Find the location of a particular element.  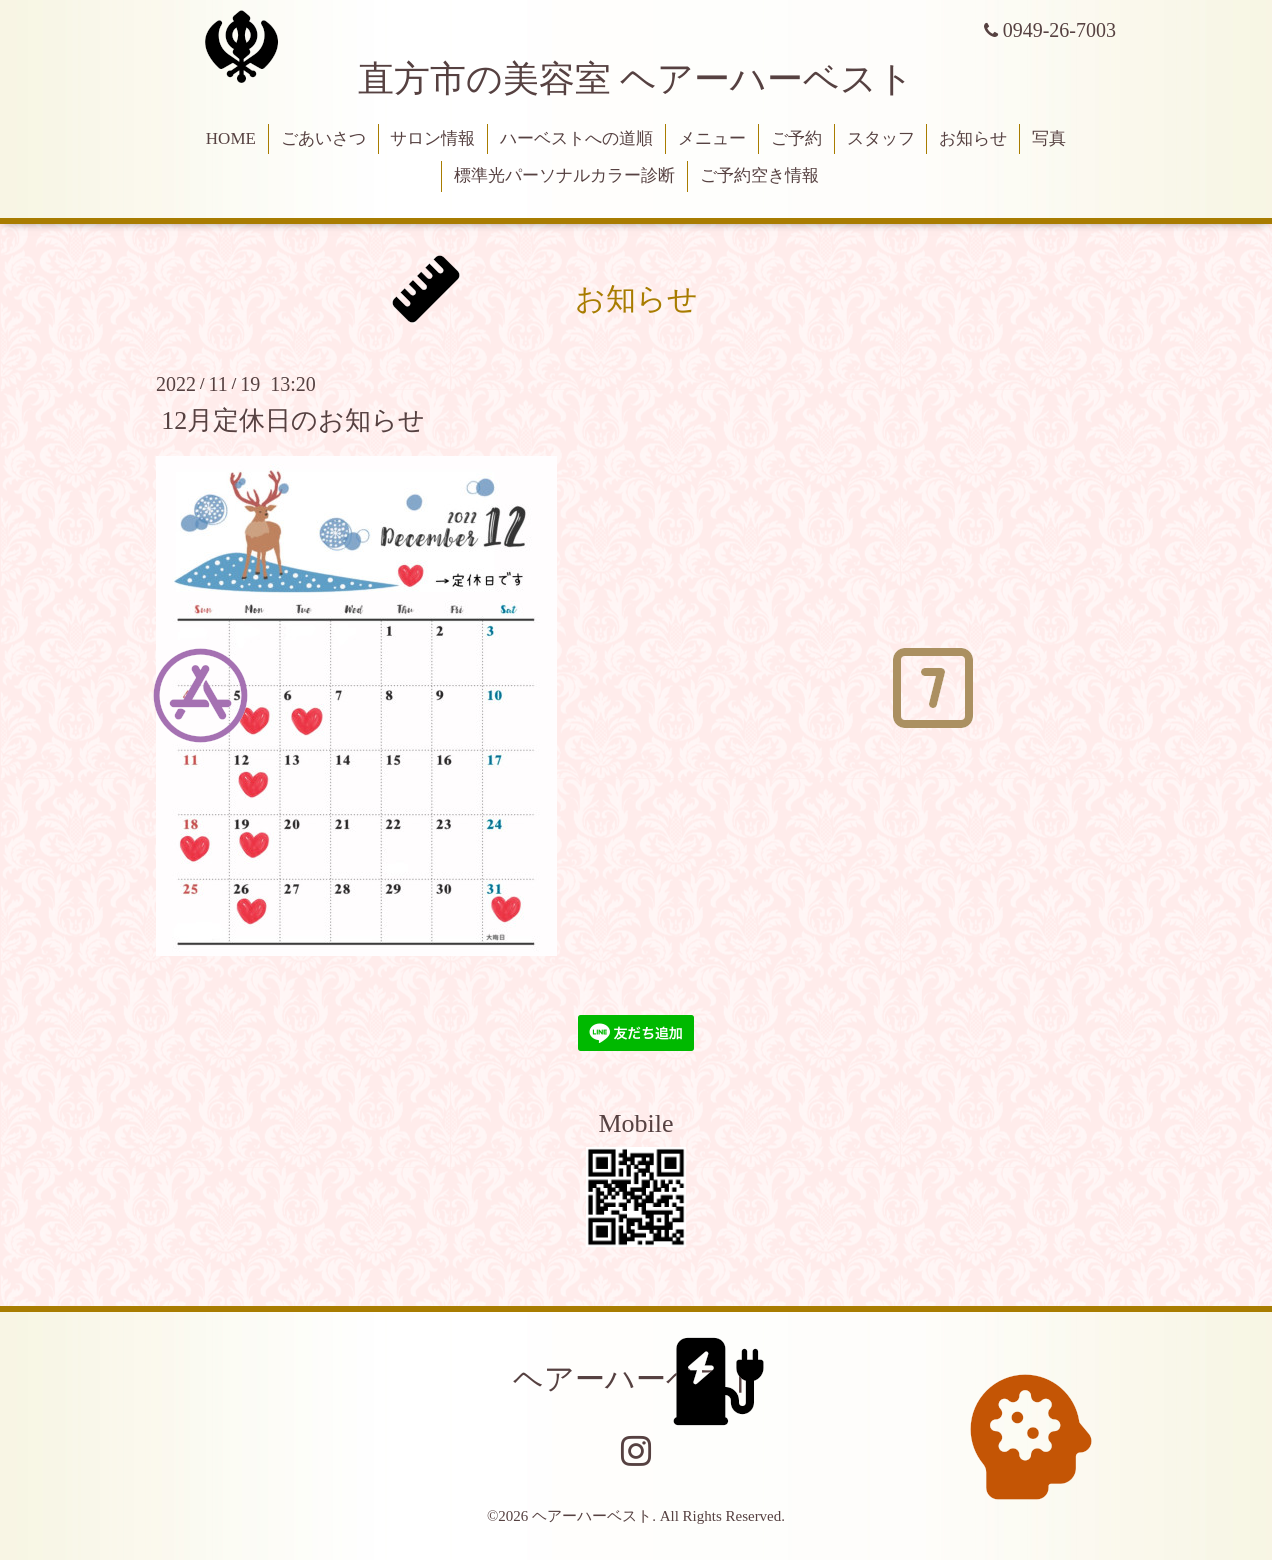

open the Apple App Store is located at coordinates (200, 695).